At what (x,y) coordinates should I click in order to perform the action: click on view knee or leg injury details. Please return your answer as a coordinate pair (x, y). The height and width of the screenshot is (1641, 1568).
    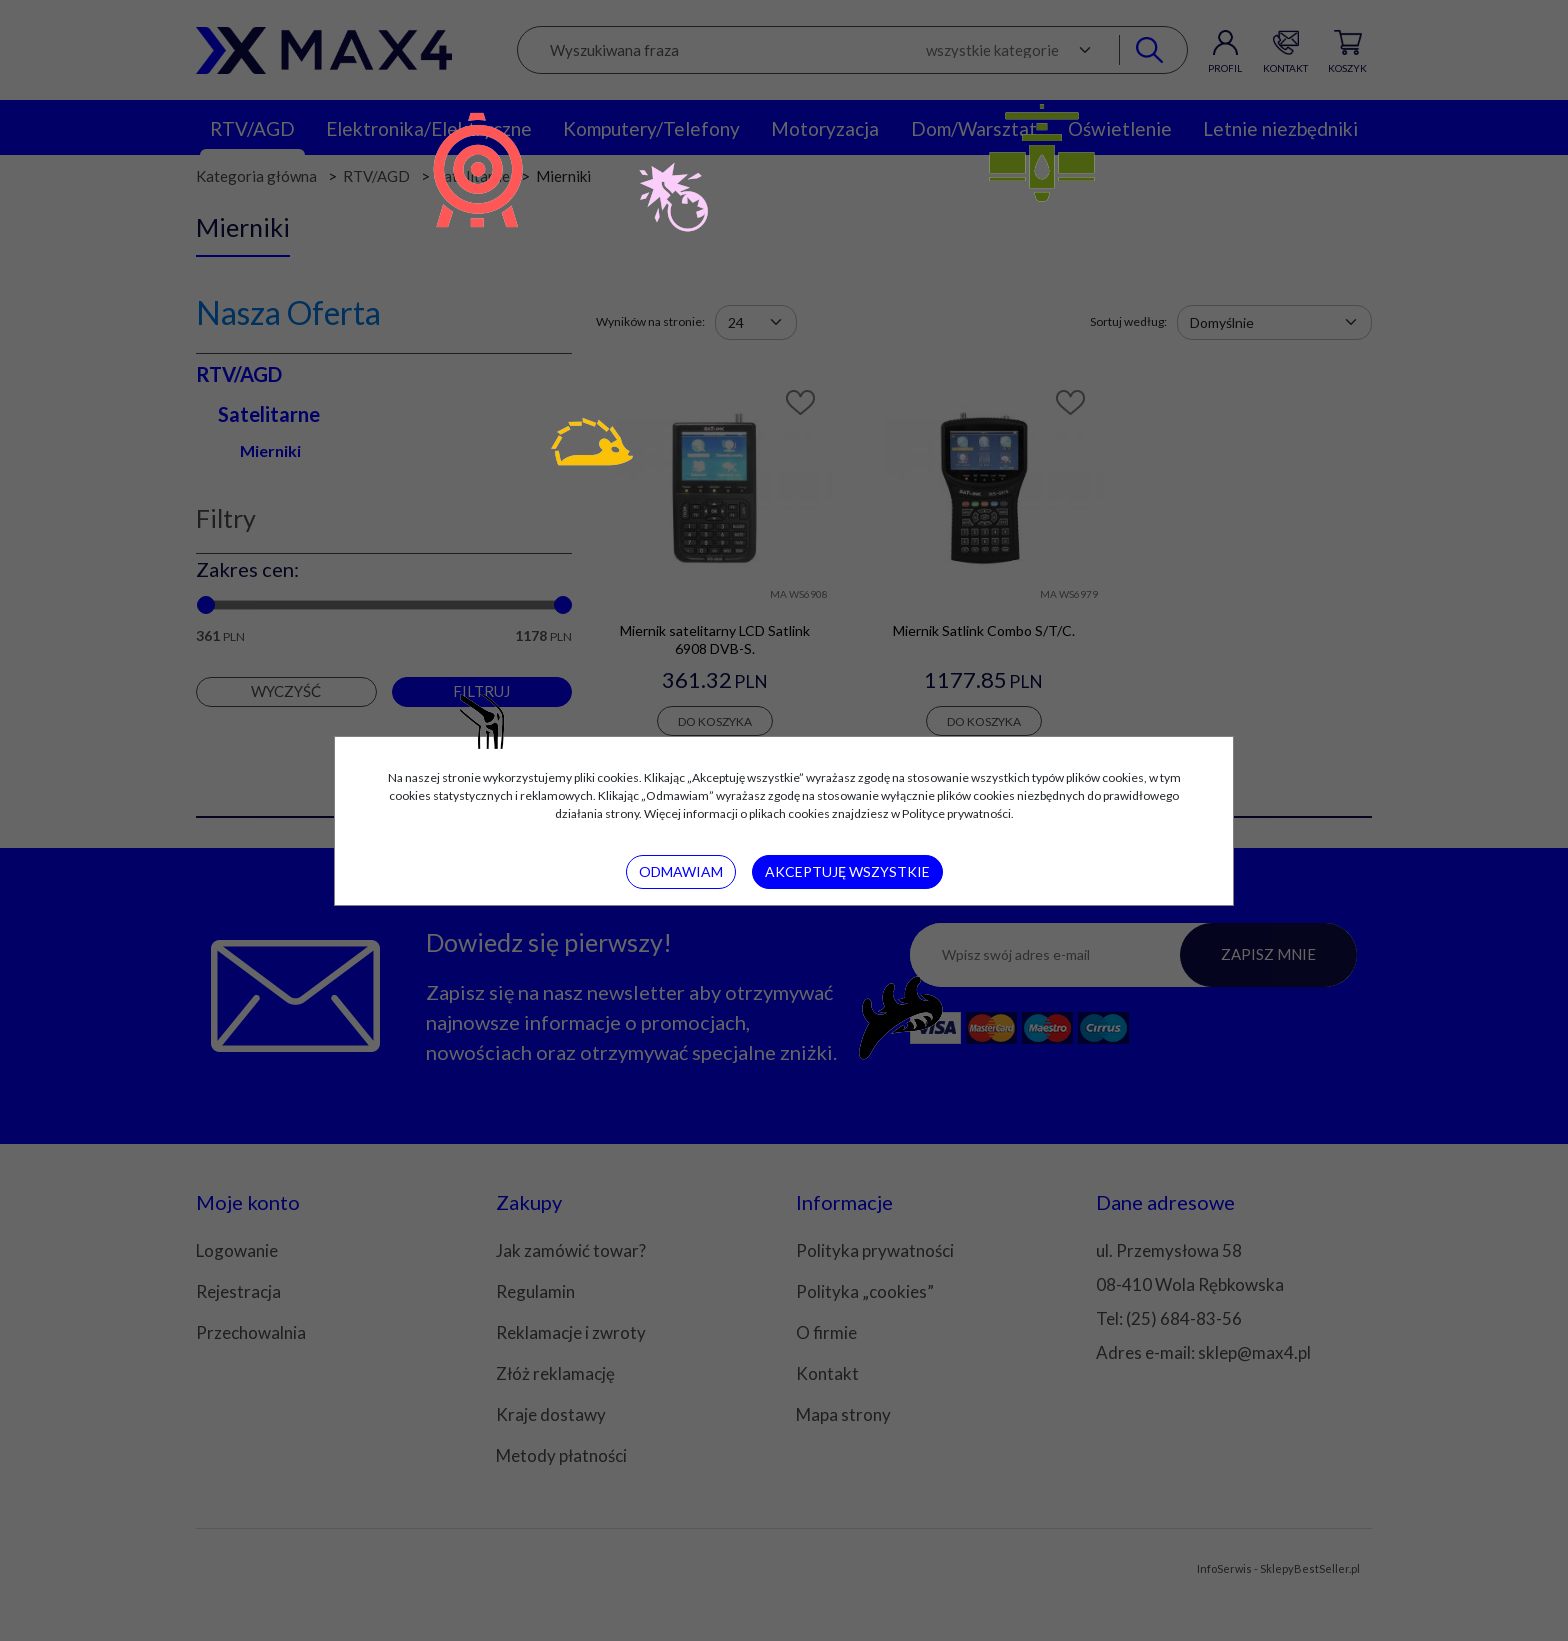
    Looking at the image, I should click on (487, 721).